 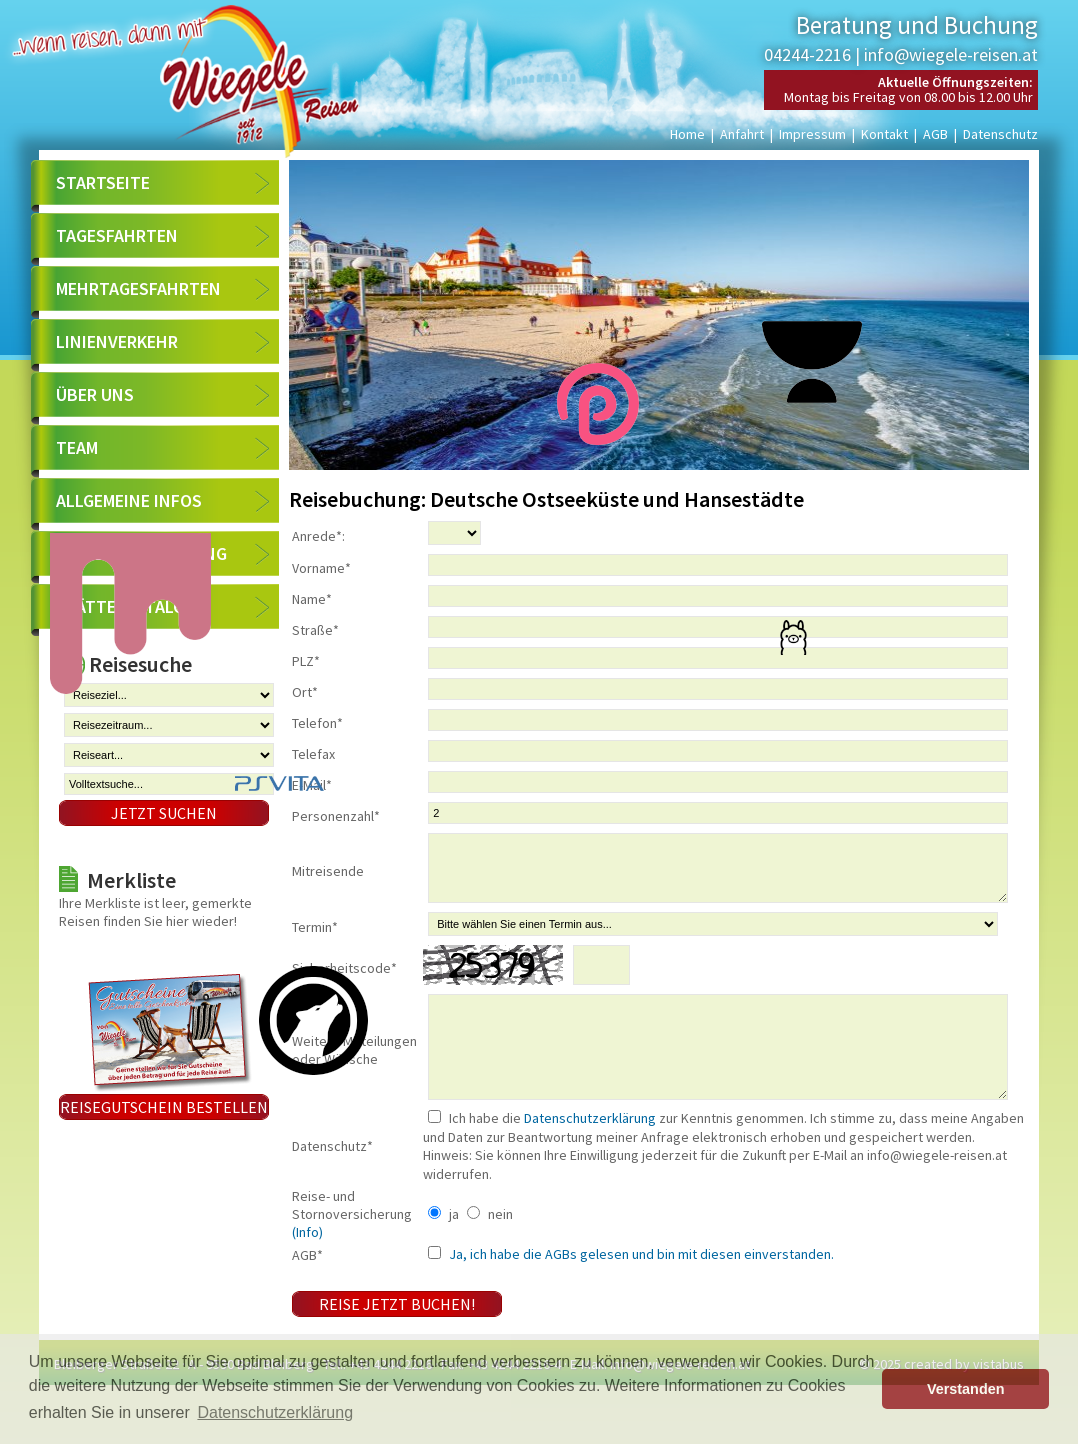 What do you see at coordinates (812, 362) in the screenshot?
I see `open the unacademy learning app` at bounding box center [812, 362].